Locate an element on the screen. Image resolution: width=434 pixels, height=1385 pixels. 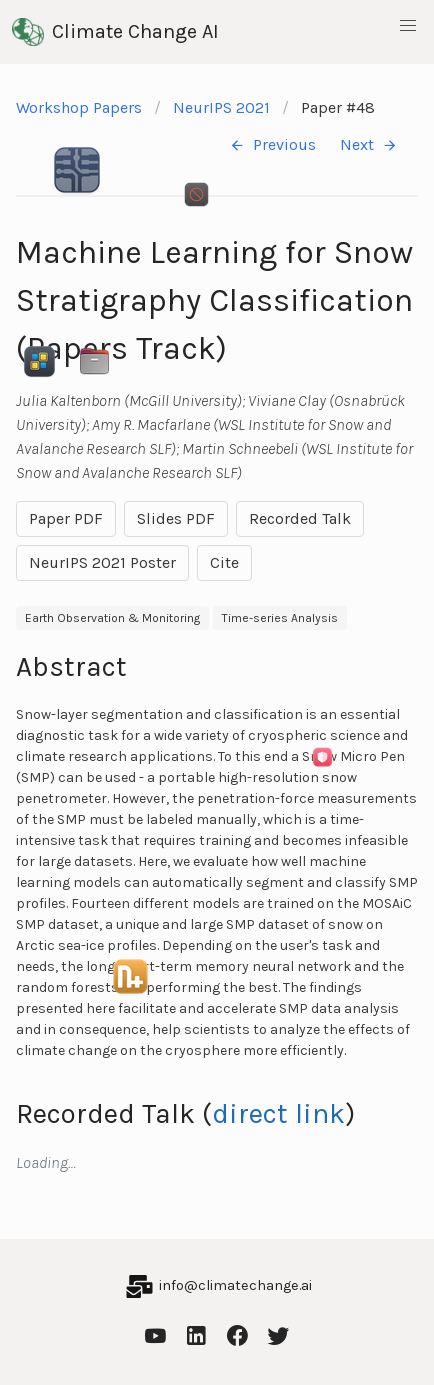
indicates image failed to load is located at coordinates (196, 194).